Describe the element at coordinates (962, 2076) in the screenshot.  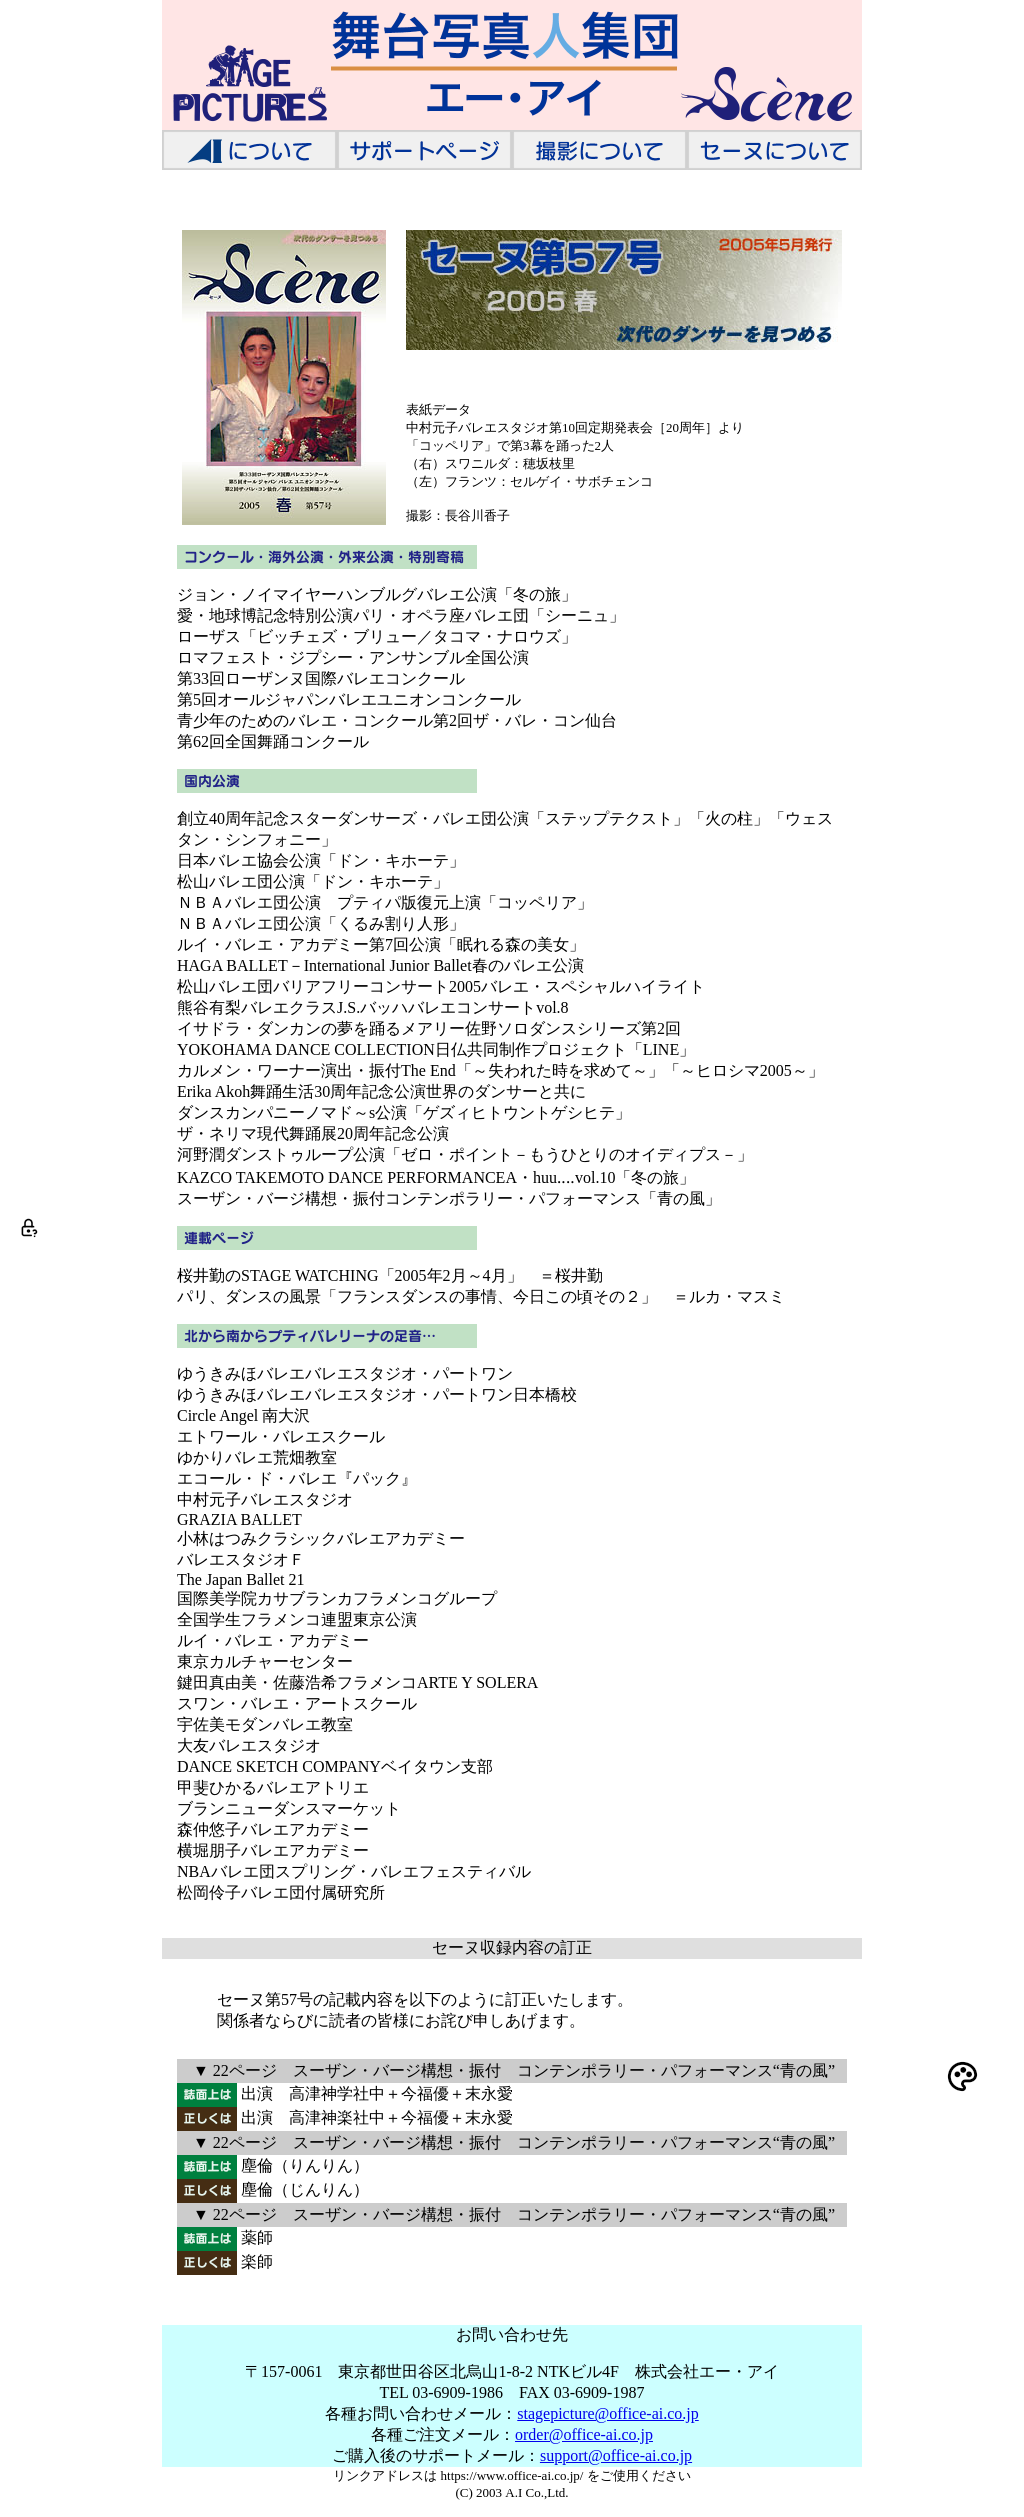
I see `customize theme or color settings` at that location.